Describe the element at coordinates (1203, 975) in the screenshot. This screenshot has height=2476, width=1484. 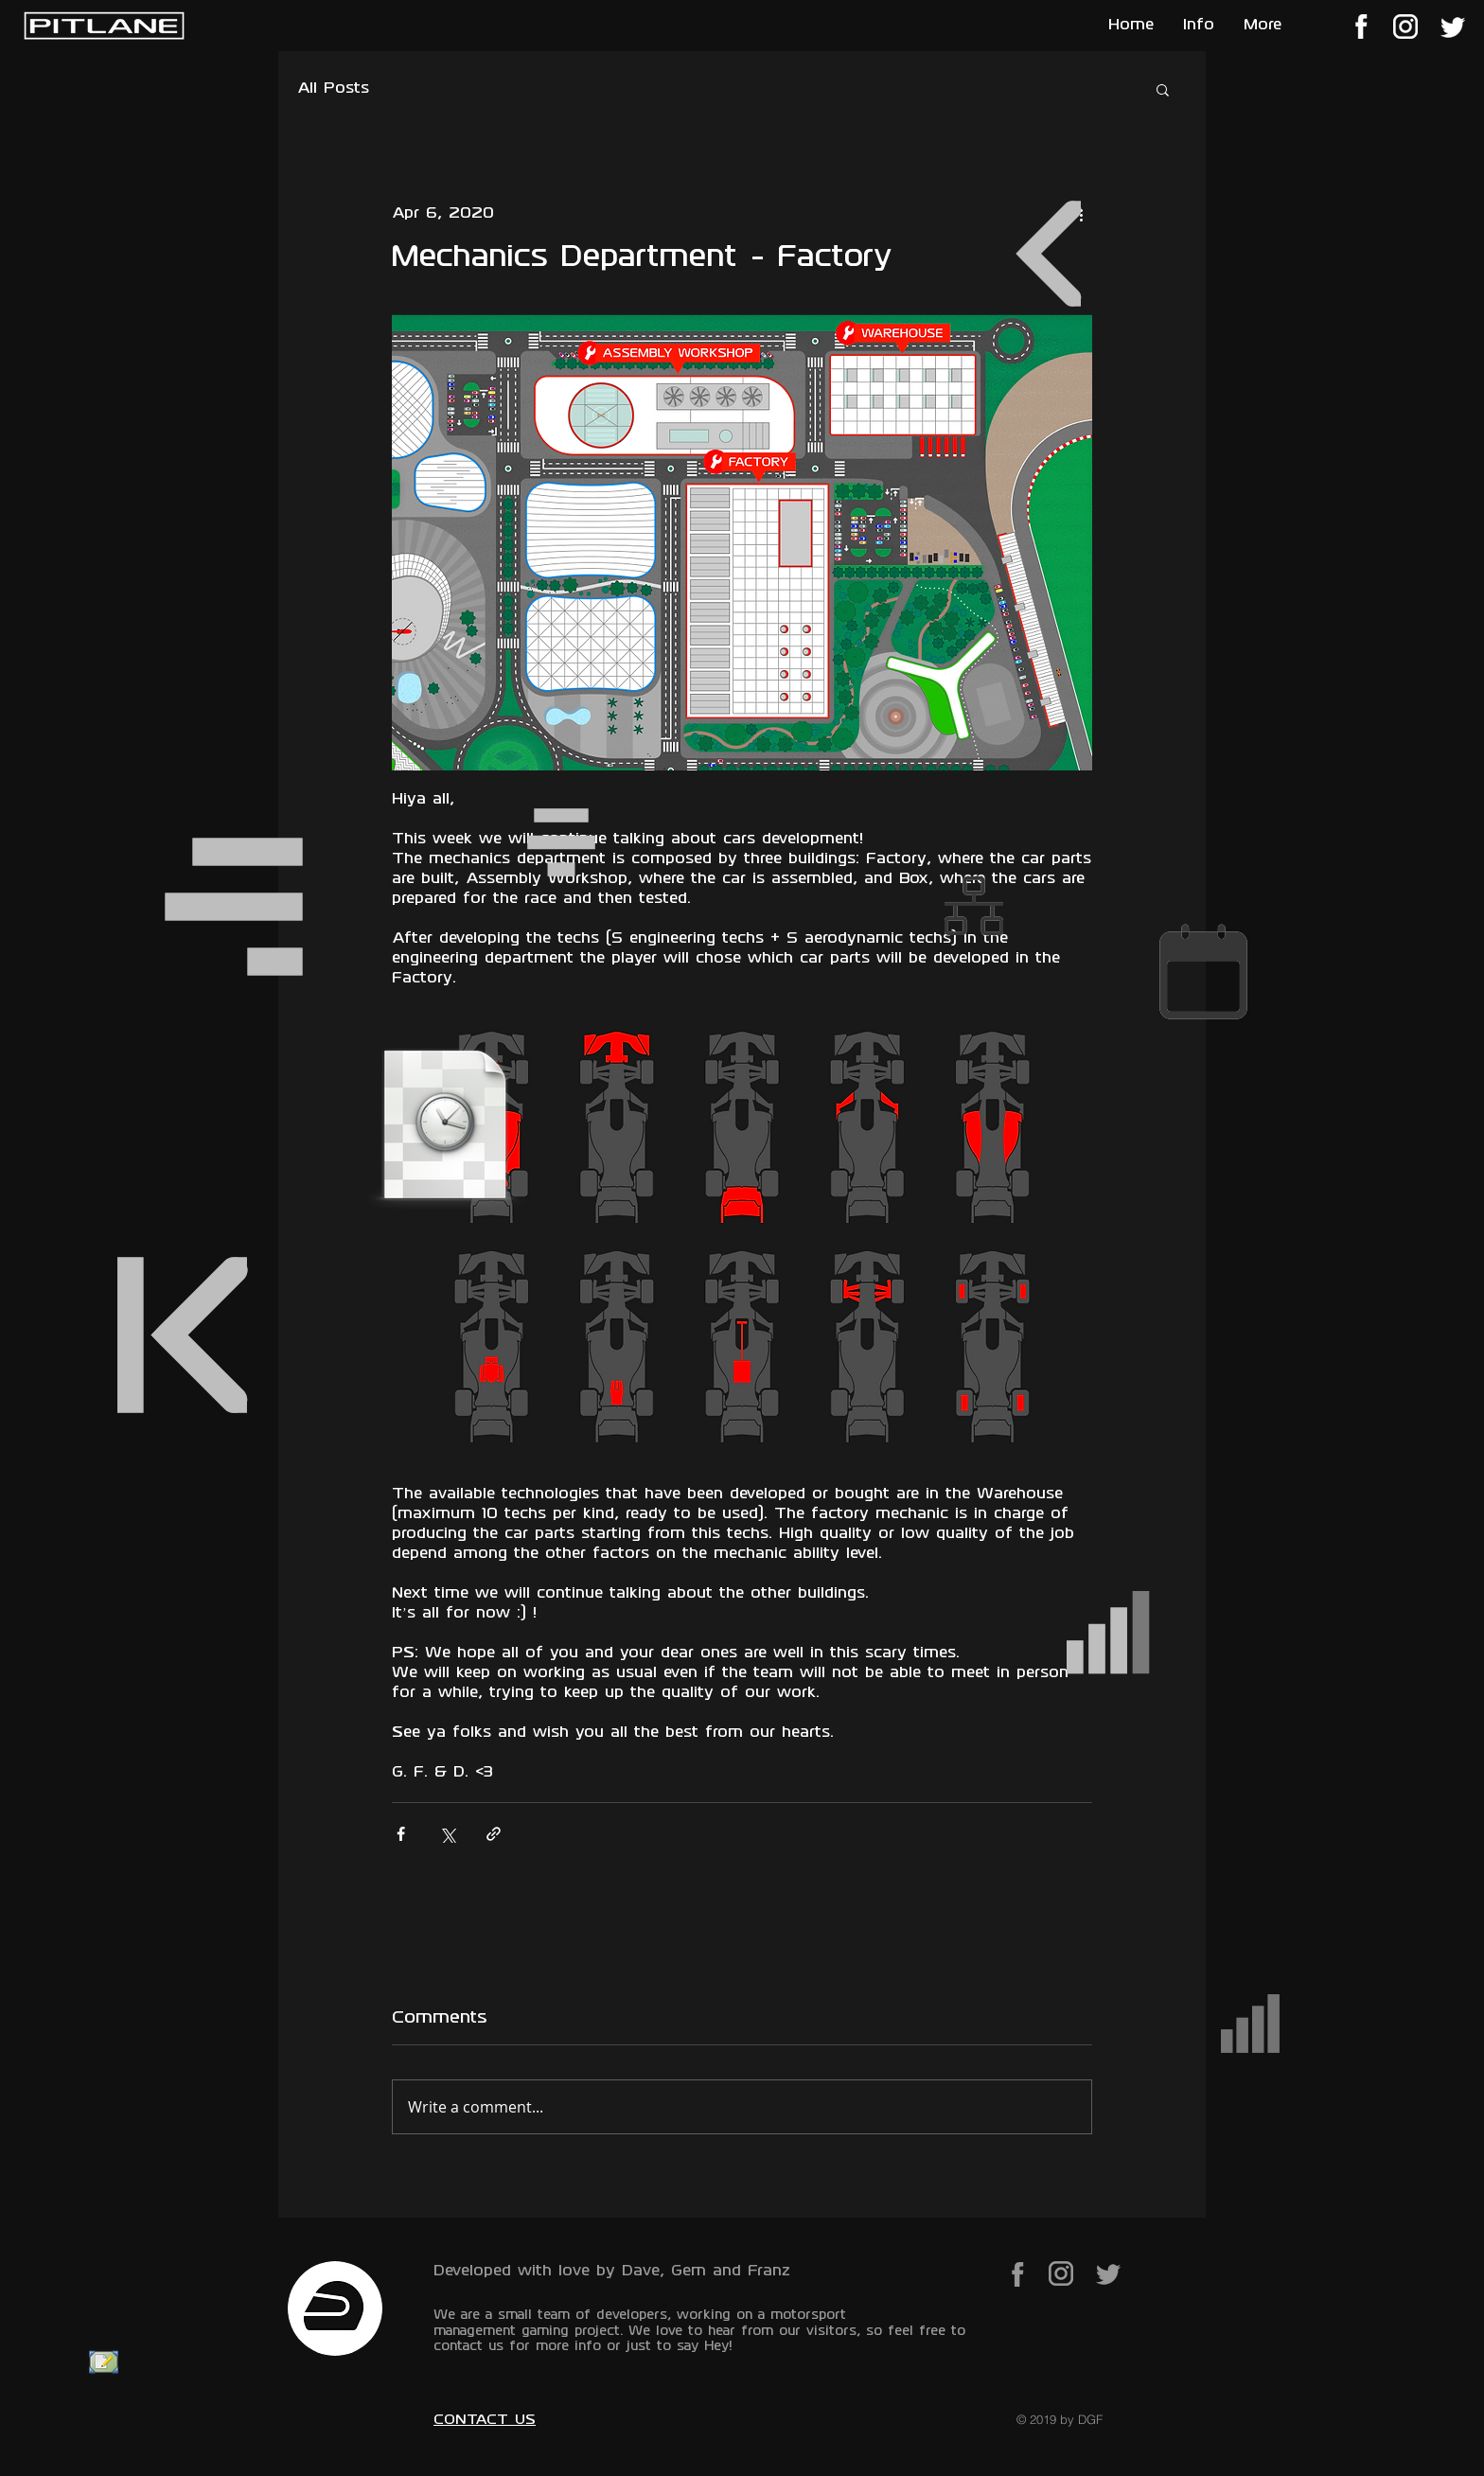
I see `open calendar app` at that location.